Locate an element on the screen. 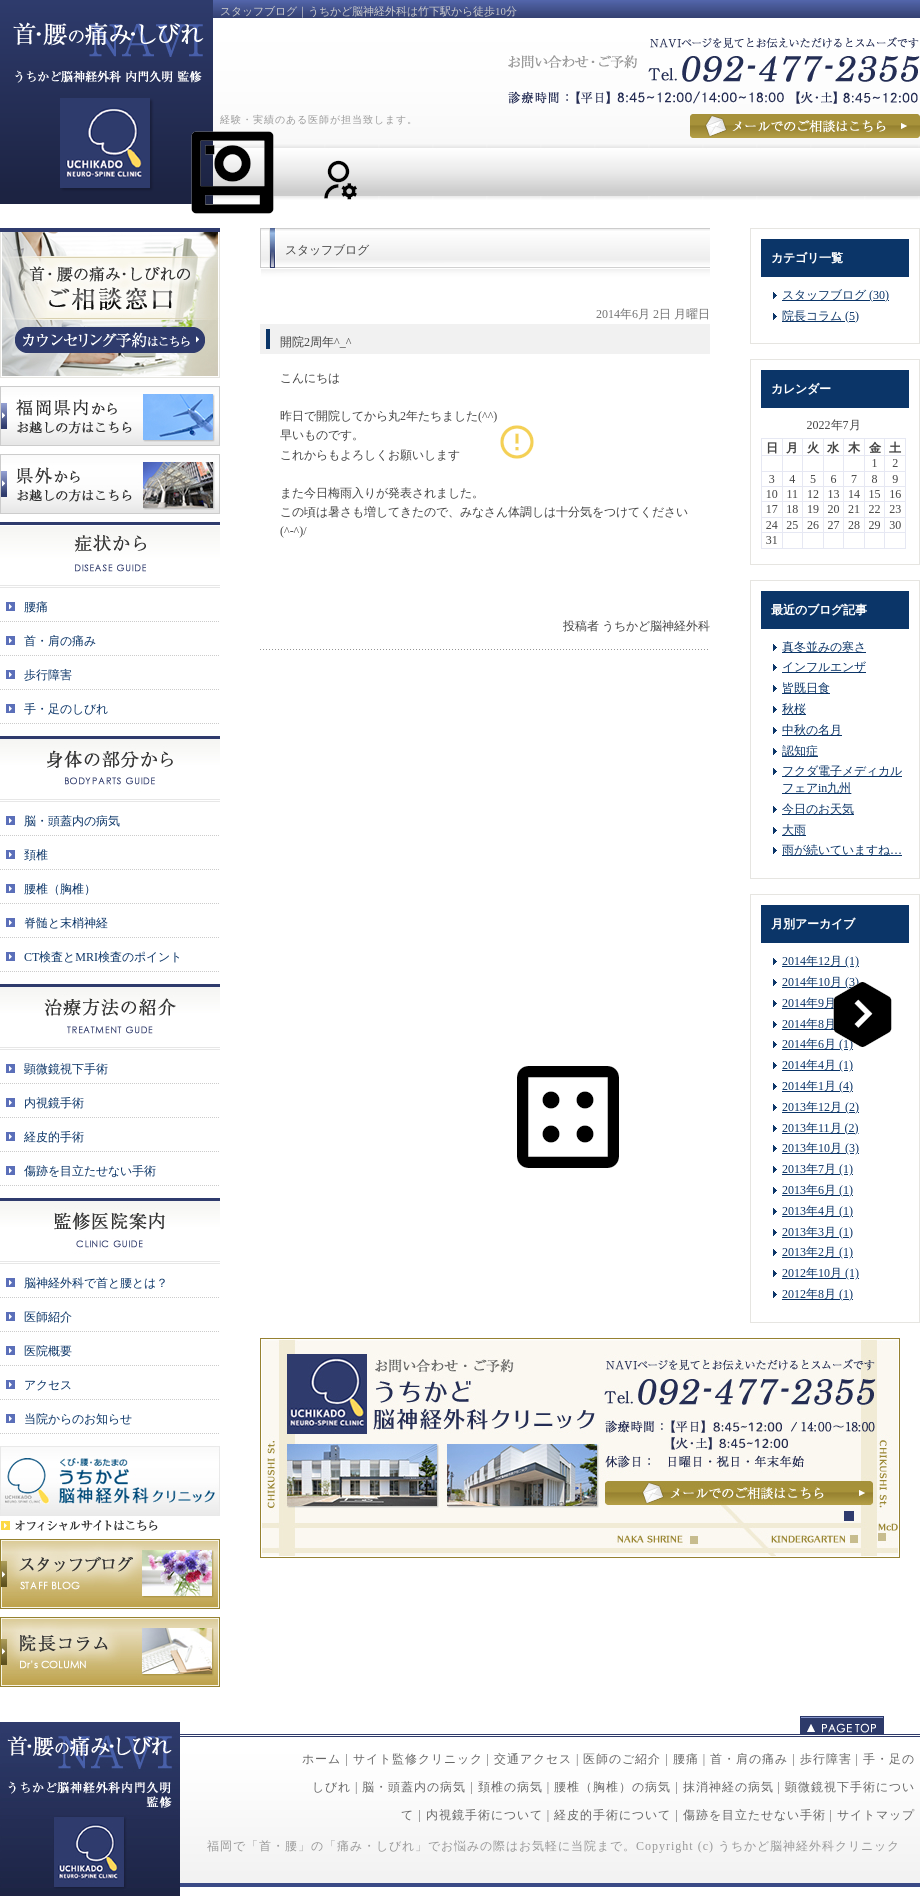 This screenshot has width=920, height=1896. access photo gallery or instant camera feature is located at coordinates (232, 172).